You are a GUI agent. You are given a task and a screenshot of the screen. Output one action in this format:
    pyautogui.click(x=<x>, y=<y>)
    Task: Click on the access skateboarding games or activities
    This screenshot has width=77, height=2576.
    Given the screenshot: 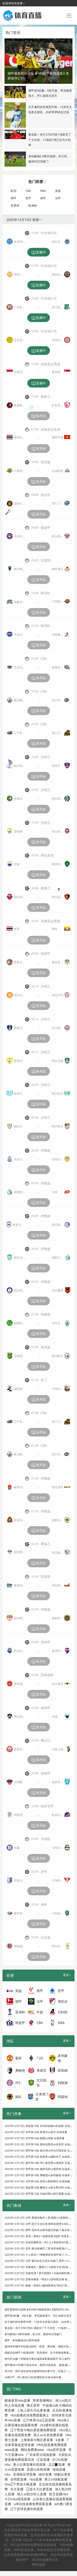 What is the action you would take?
    pyautogui.click(x=59, y=890)
    